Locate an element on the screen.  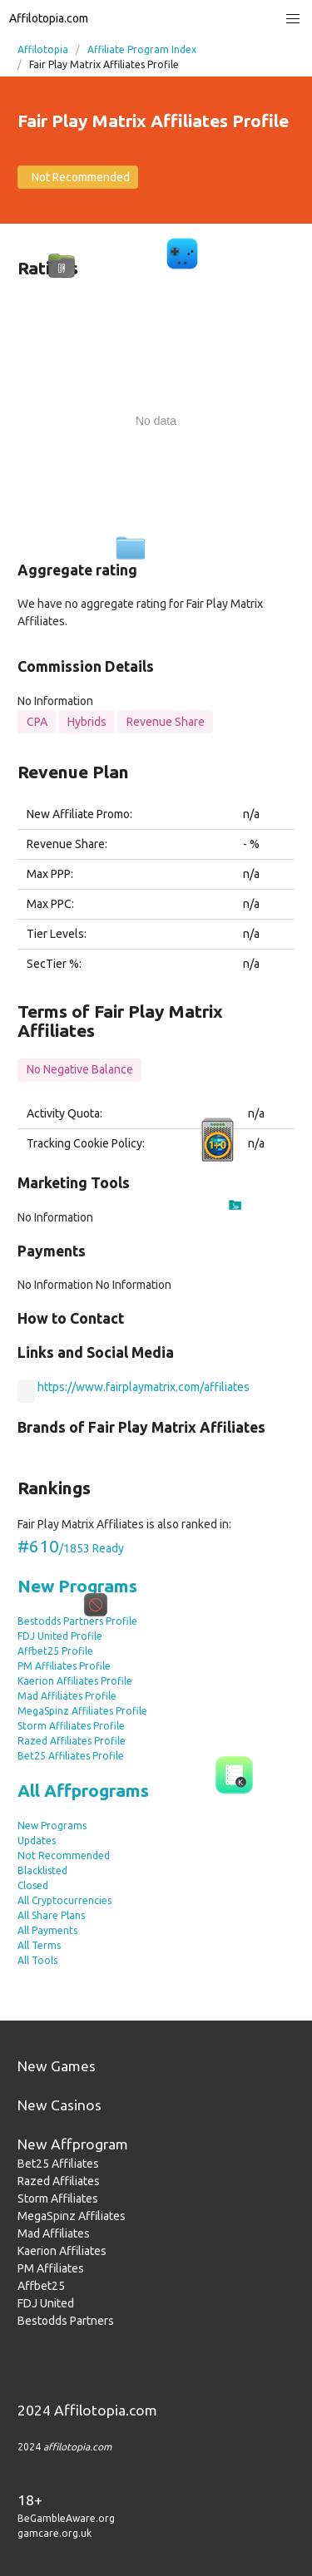
open templates folder is located at coordinates (62, 265).